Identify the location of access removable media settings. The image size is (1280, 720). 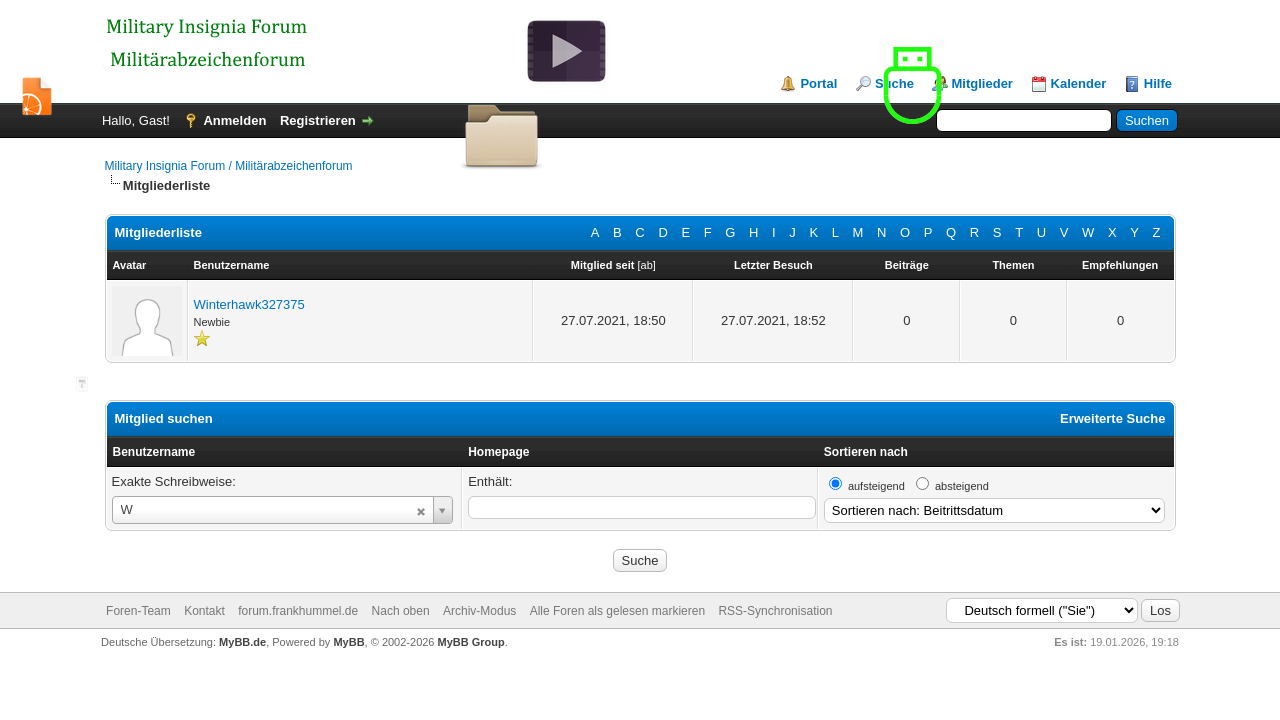
(912, 85).